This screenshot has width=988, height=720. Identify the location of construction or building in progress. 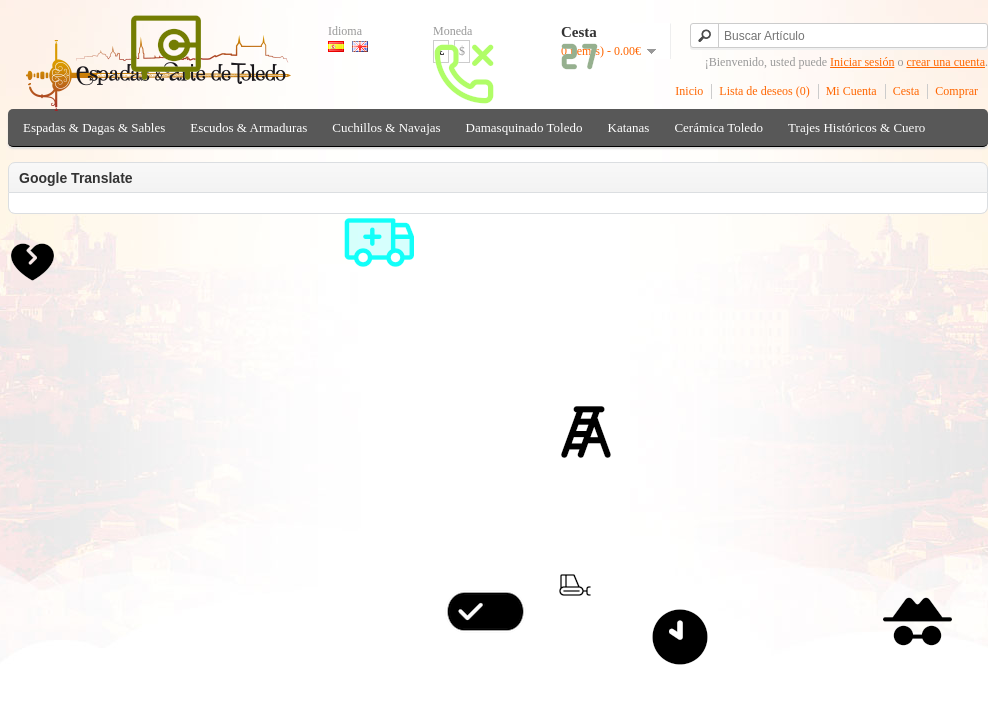
(575, 585).